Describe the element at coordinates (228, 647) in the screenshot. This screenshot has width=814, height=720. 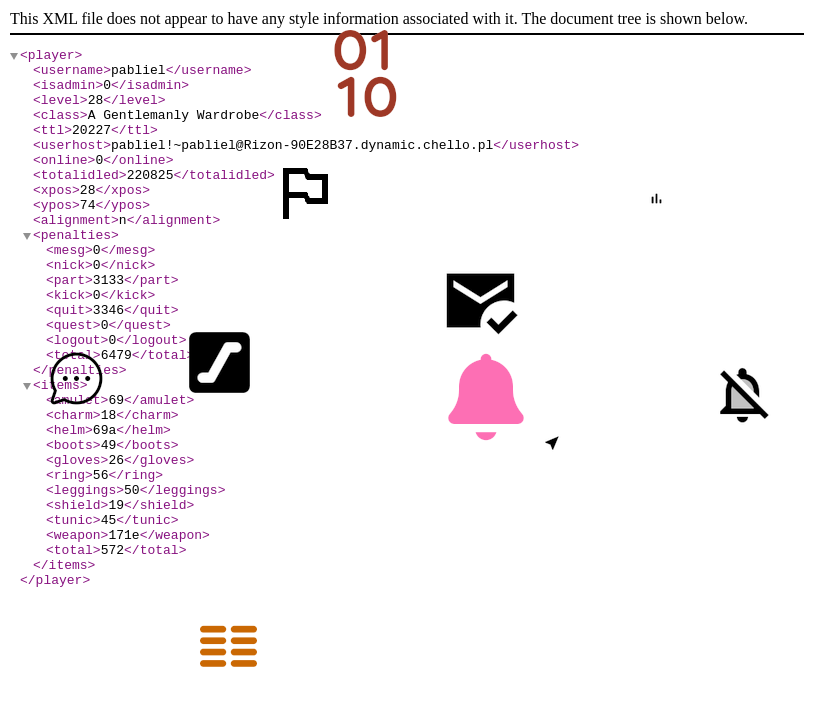
I see `switch to multi-column text layout` at that location.